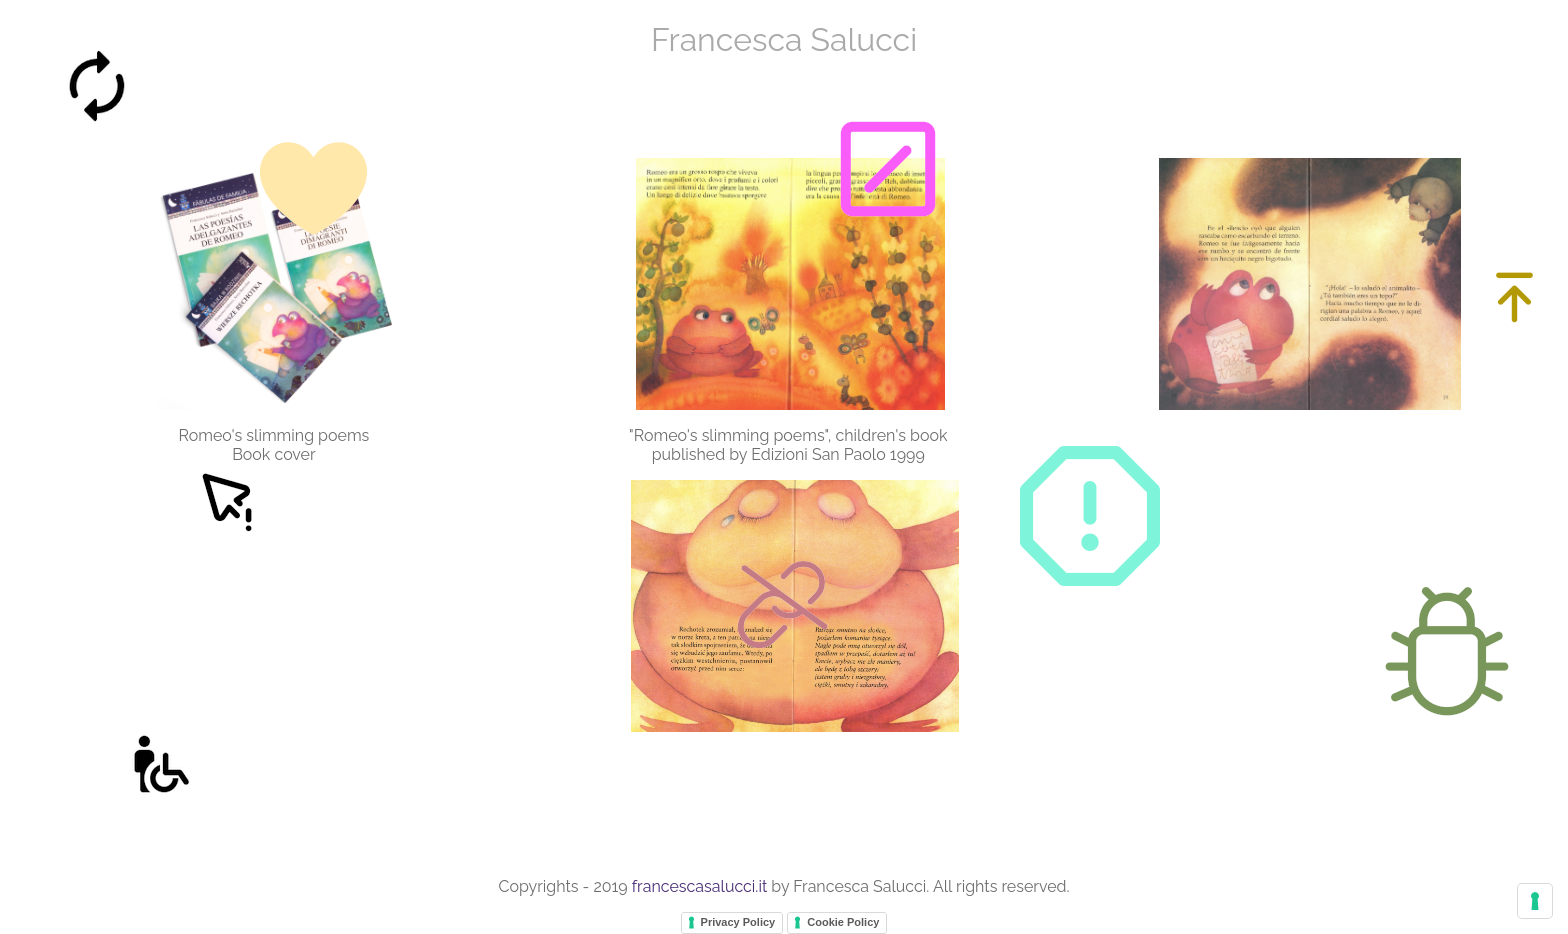  What do you see at coordinates (1090, 516) in the screenshot?
I see `stop or halt current action` at bounding box center [1090, 516].